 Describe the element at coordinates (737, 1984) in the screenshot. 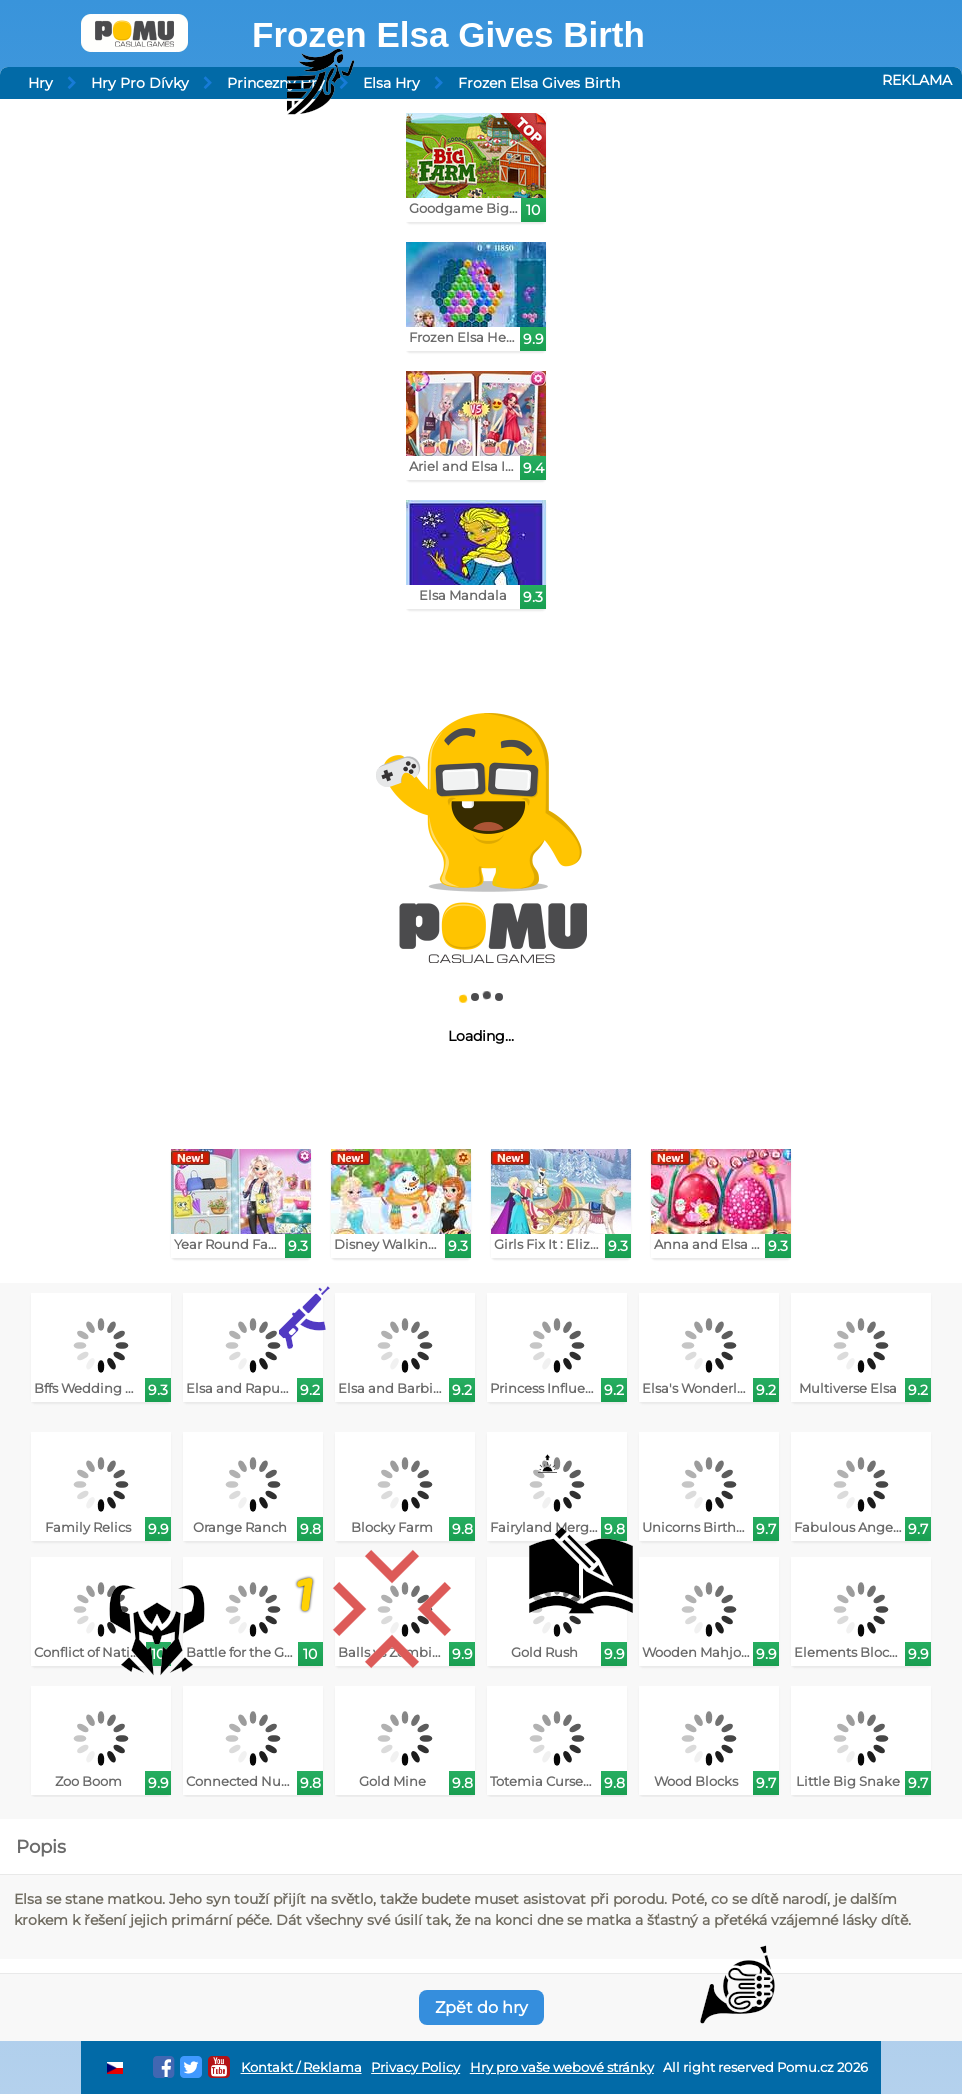

I see `access brass instrument sounds or samples` at that location.